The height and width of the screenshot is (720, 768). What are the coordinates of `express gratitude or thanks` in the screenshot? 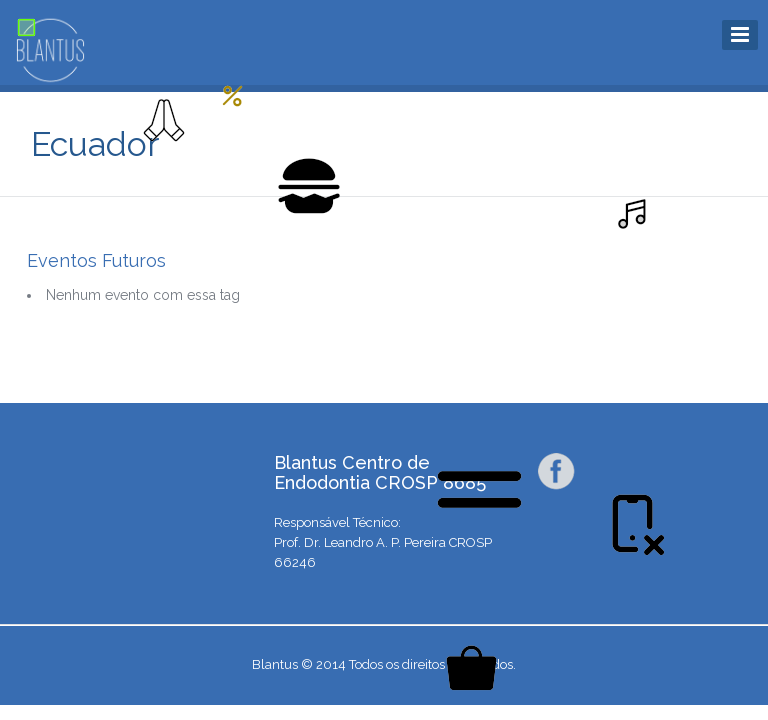 It's located at (164, 121).